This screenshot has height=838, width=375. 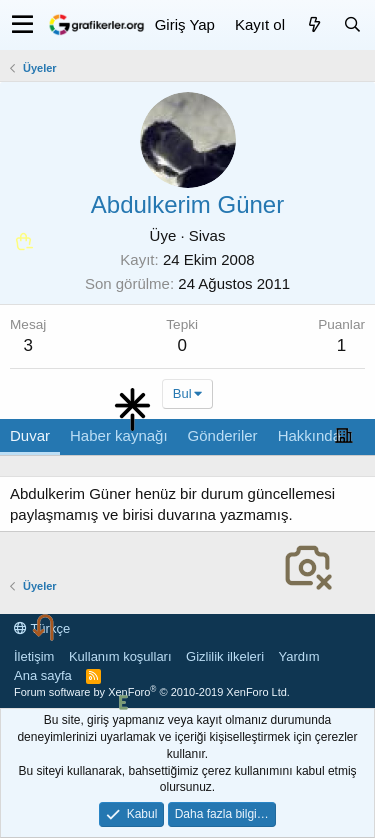 What do you see at coordinates (132, 409) in the screenshot?
I see `link to linktree profile` at bounding box center [132, 409].